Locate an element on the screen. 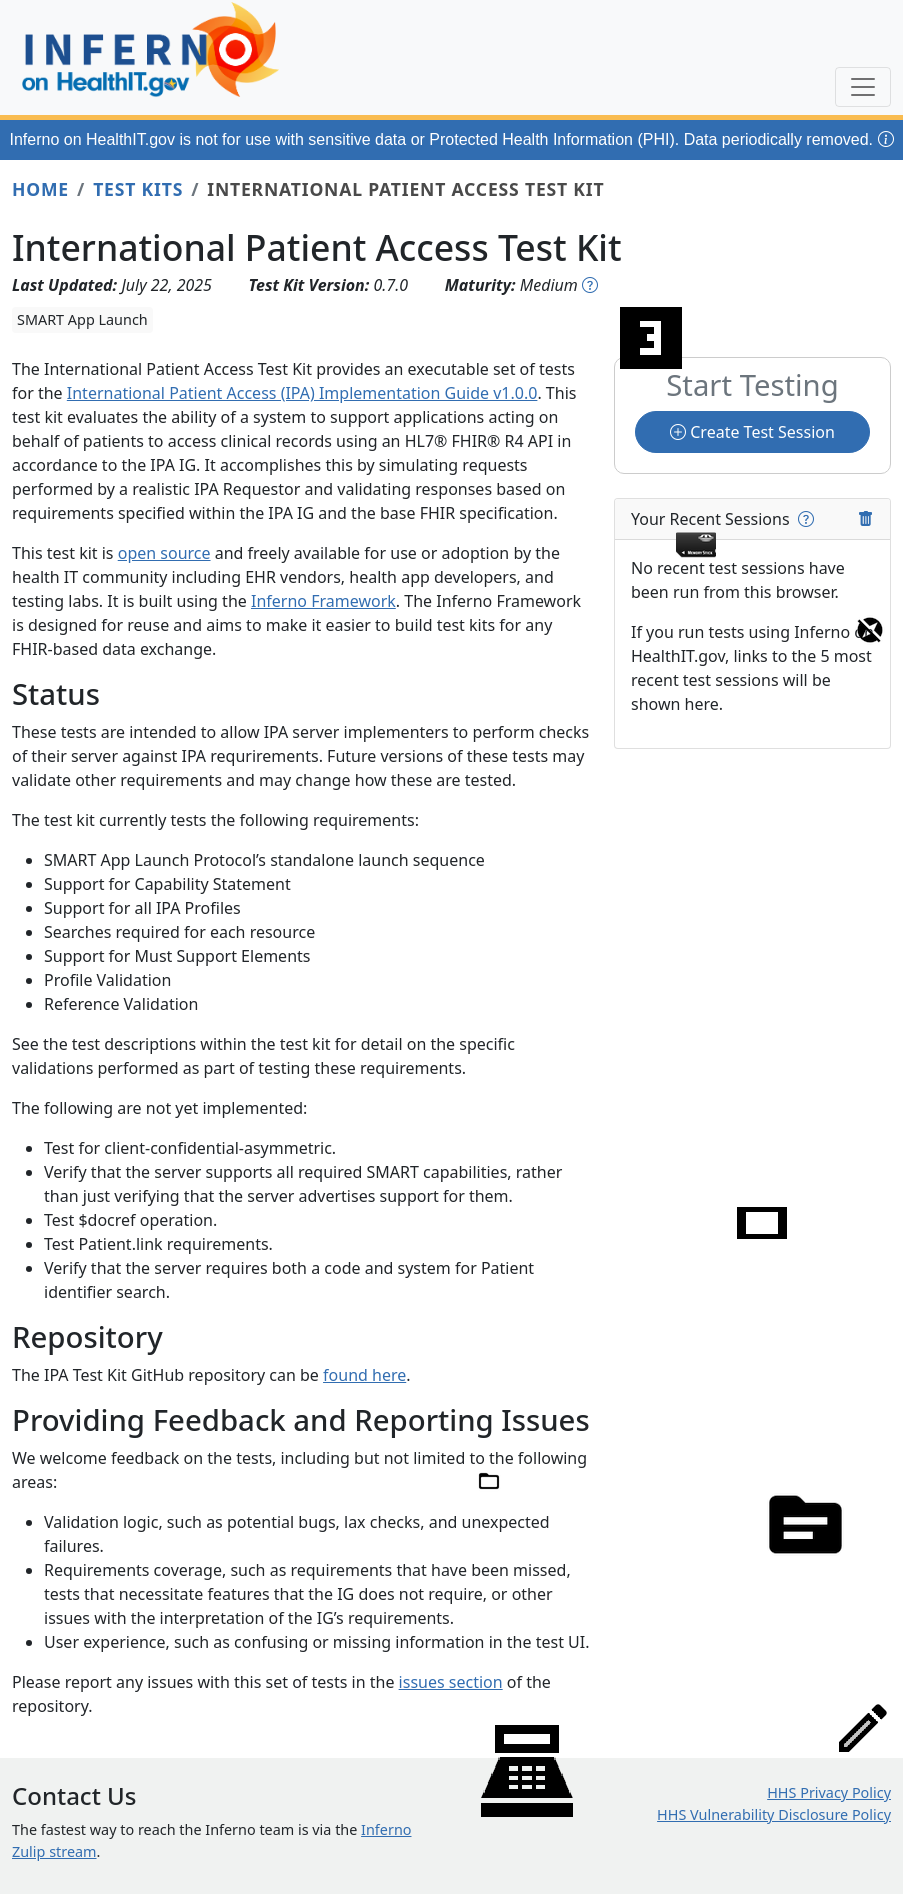  access source files or documents is located at coordinates (805, 1524).